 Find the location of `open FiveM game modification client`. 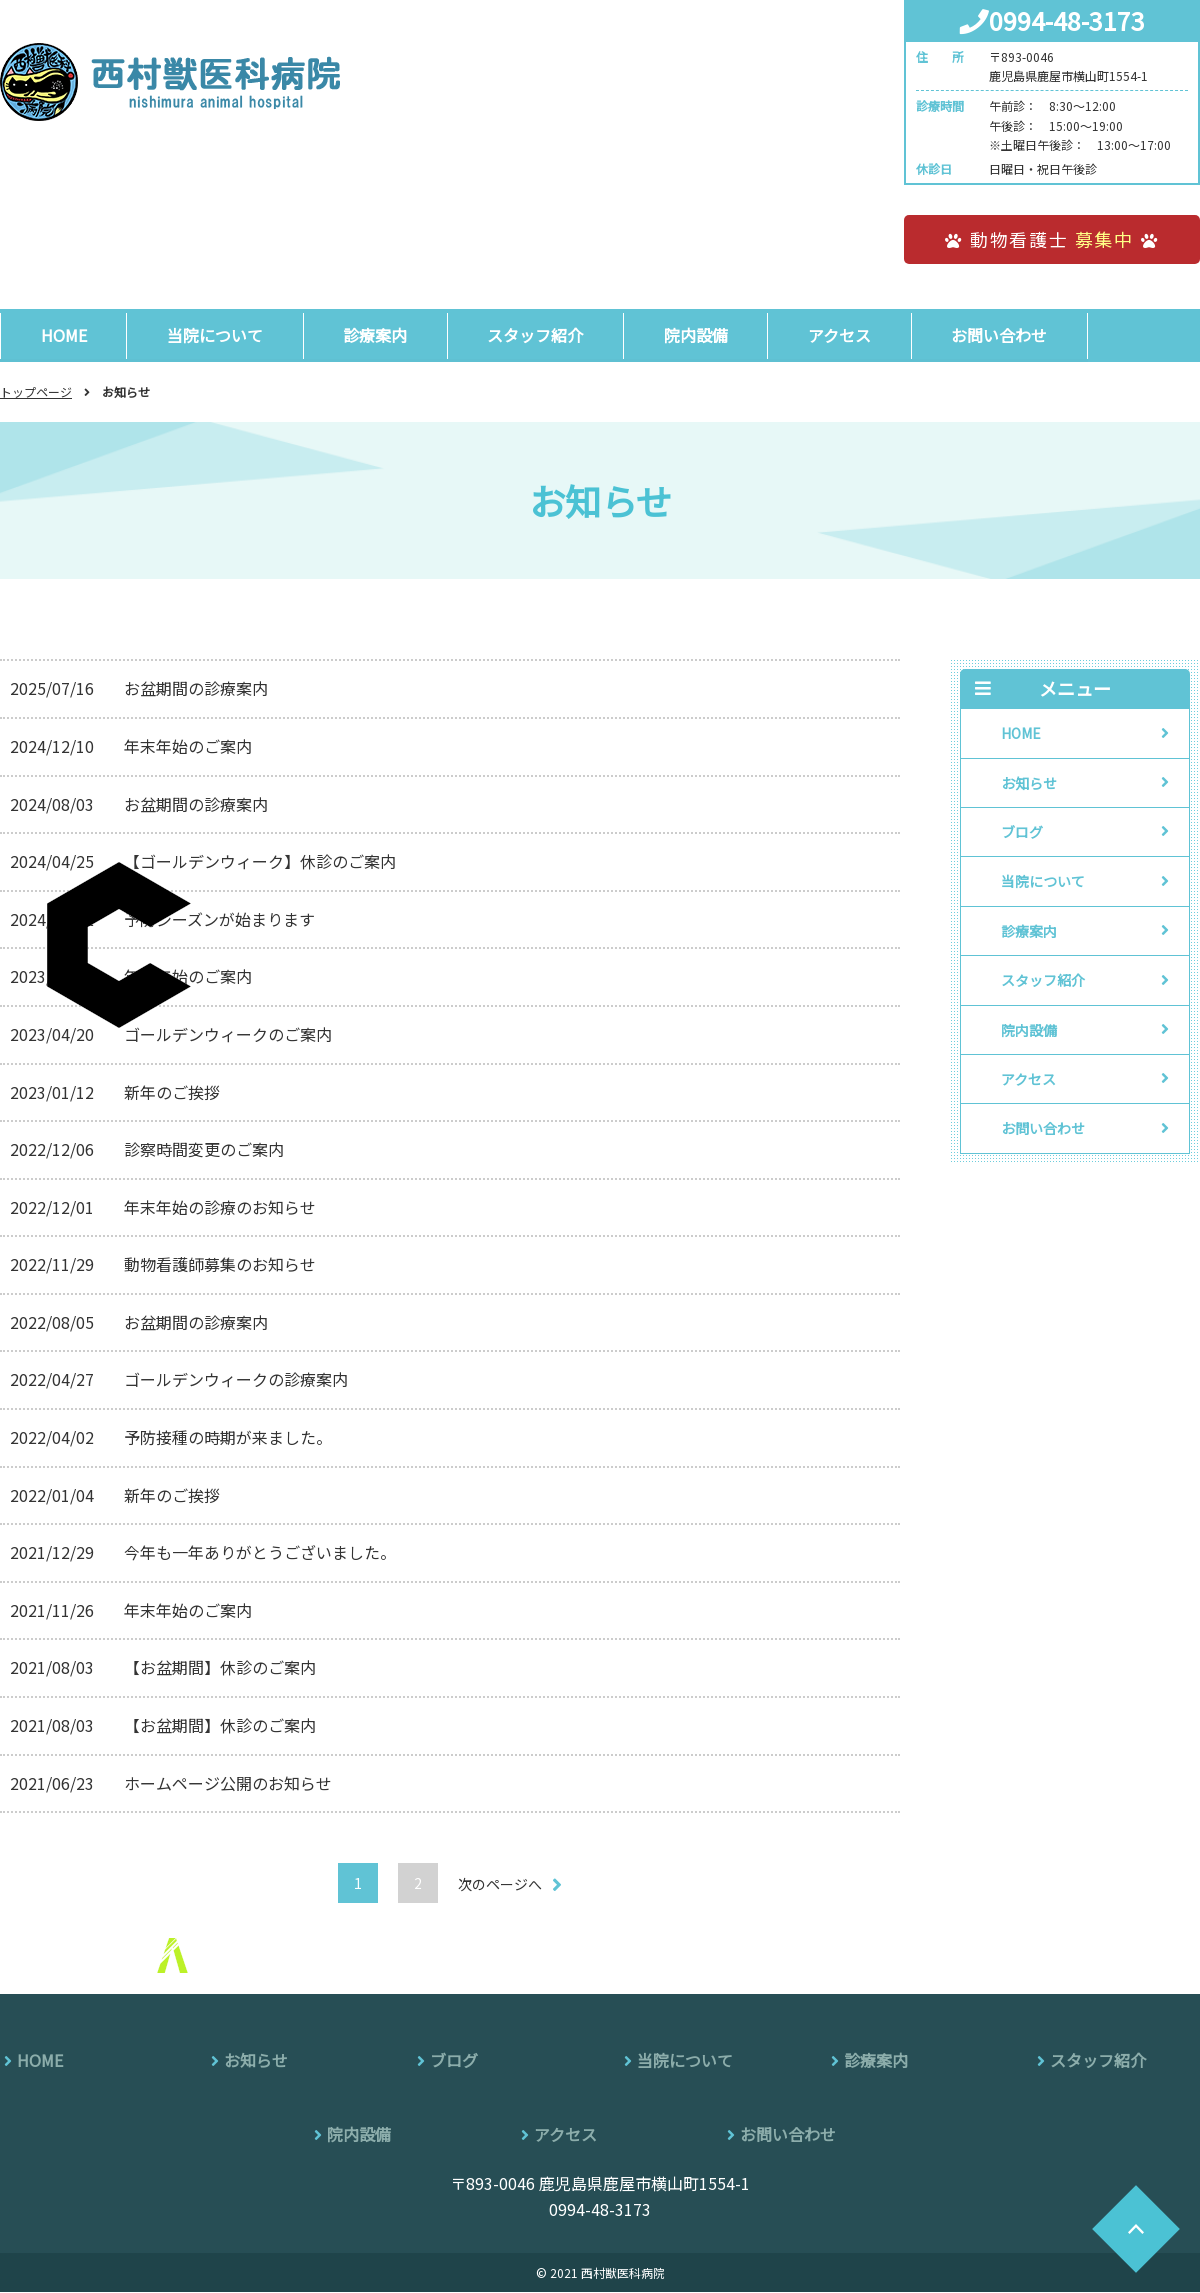

open FiveM game modification client is located at coordinates (172, 1955).